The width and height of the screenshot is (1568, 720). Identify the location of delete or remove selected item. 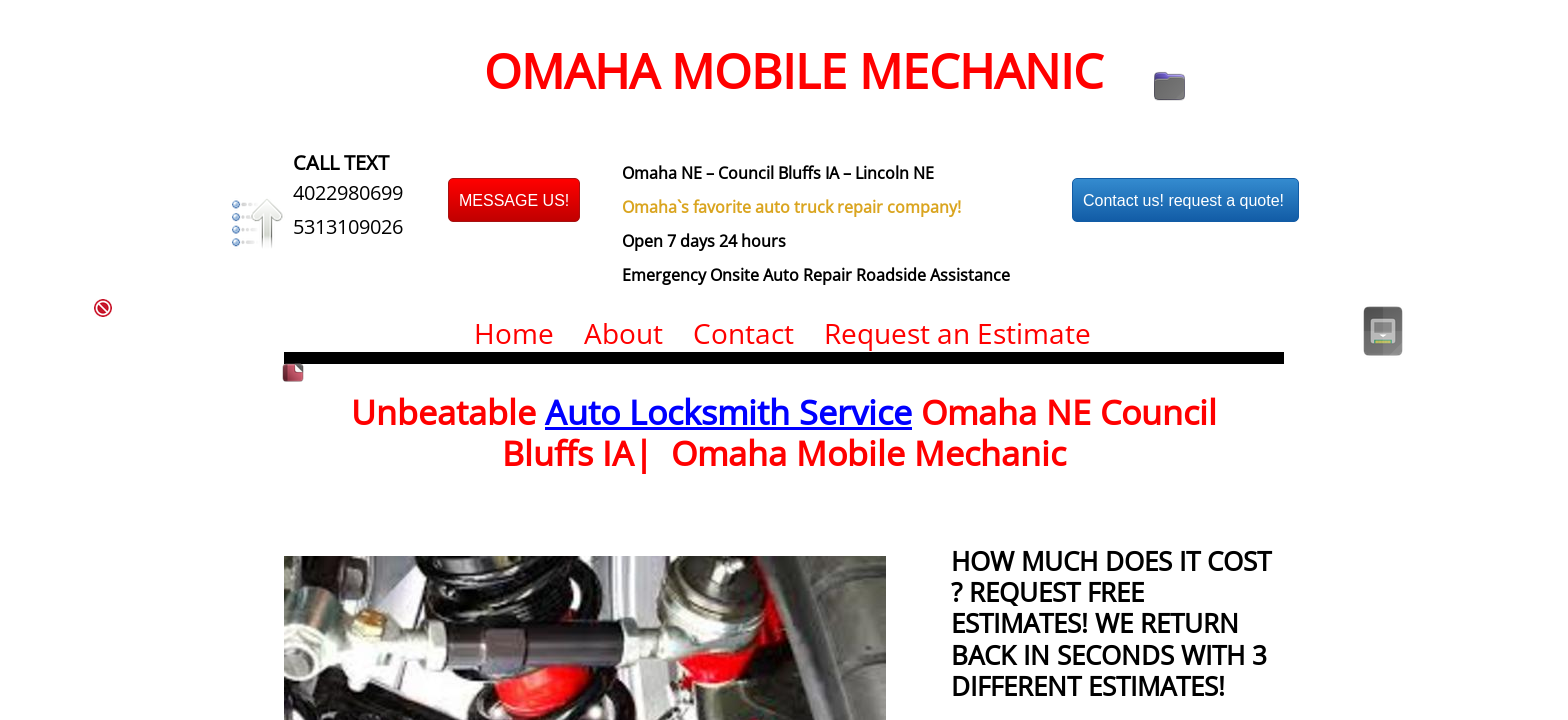
(103, 308).